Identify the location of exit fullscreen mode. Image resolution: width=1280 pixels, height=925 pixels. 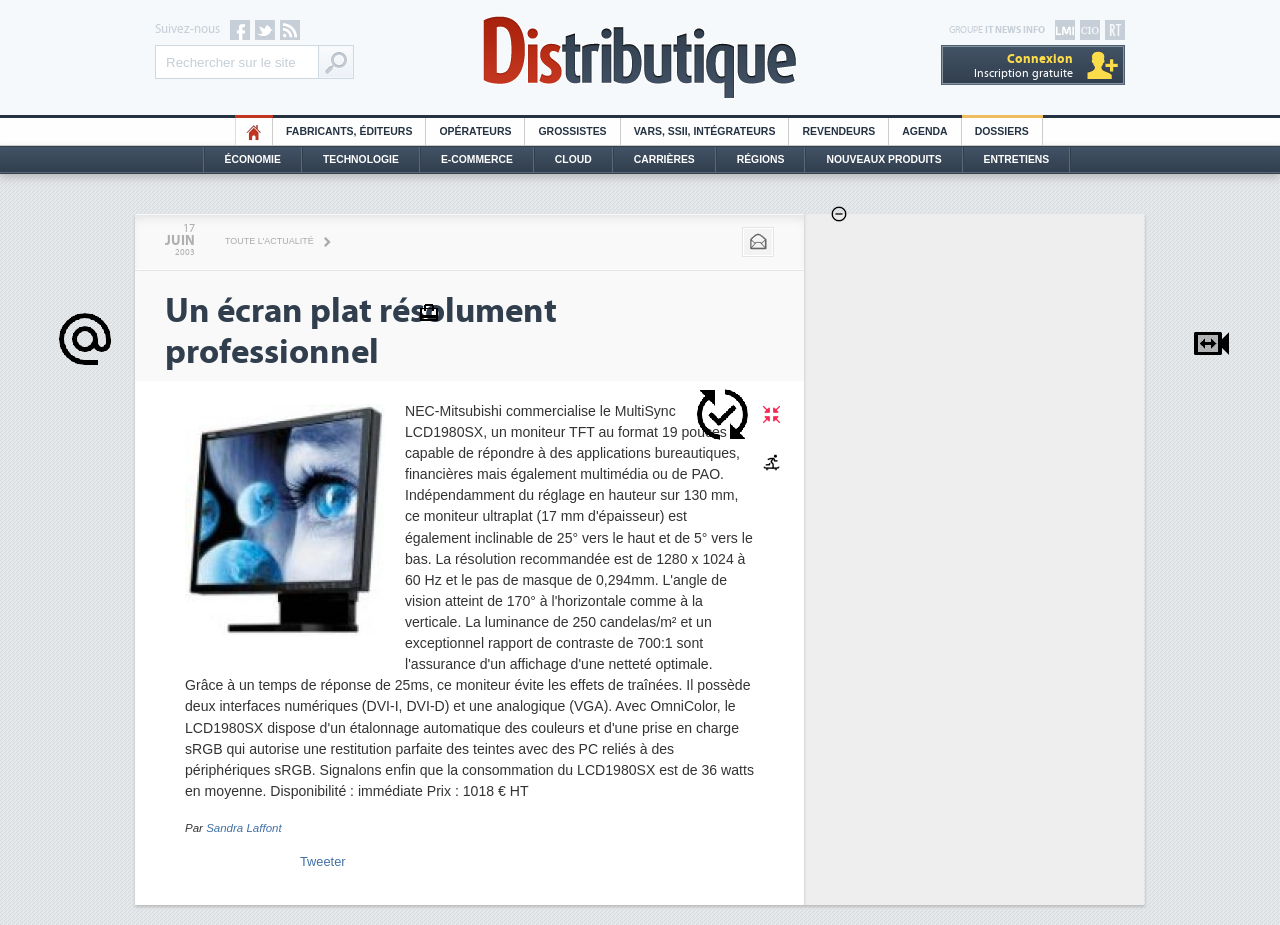
(771, 414).